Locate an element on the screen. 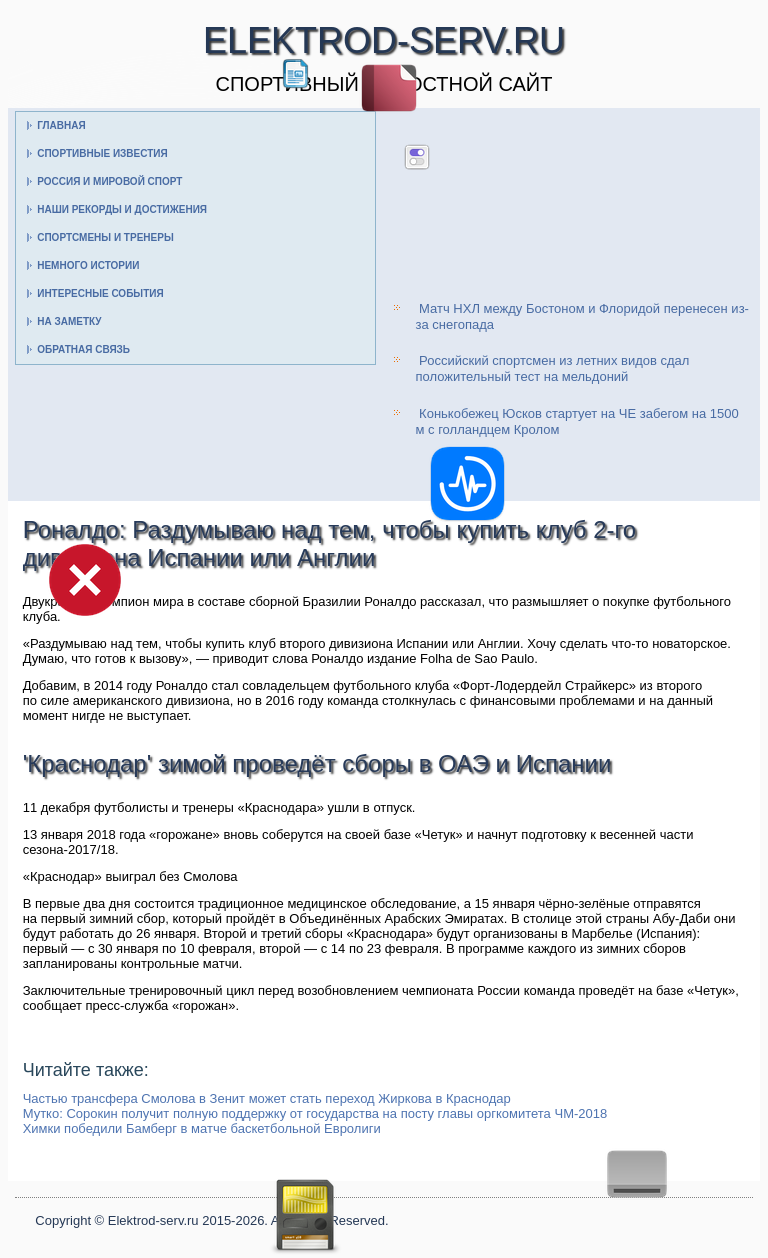 The width and height of the screenshot is (768, 1258). open a text document template file is located at coordinates (295, 73).